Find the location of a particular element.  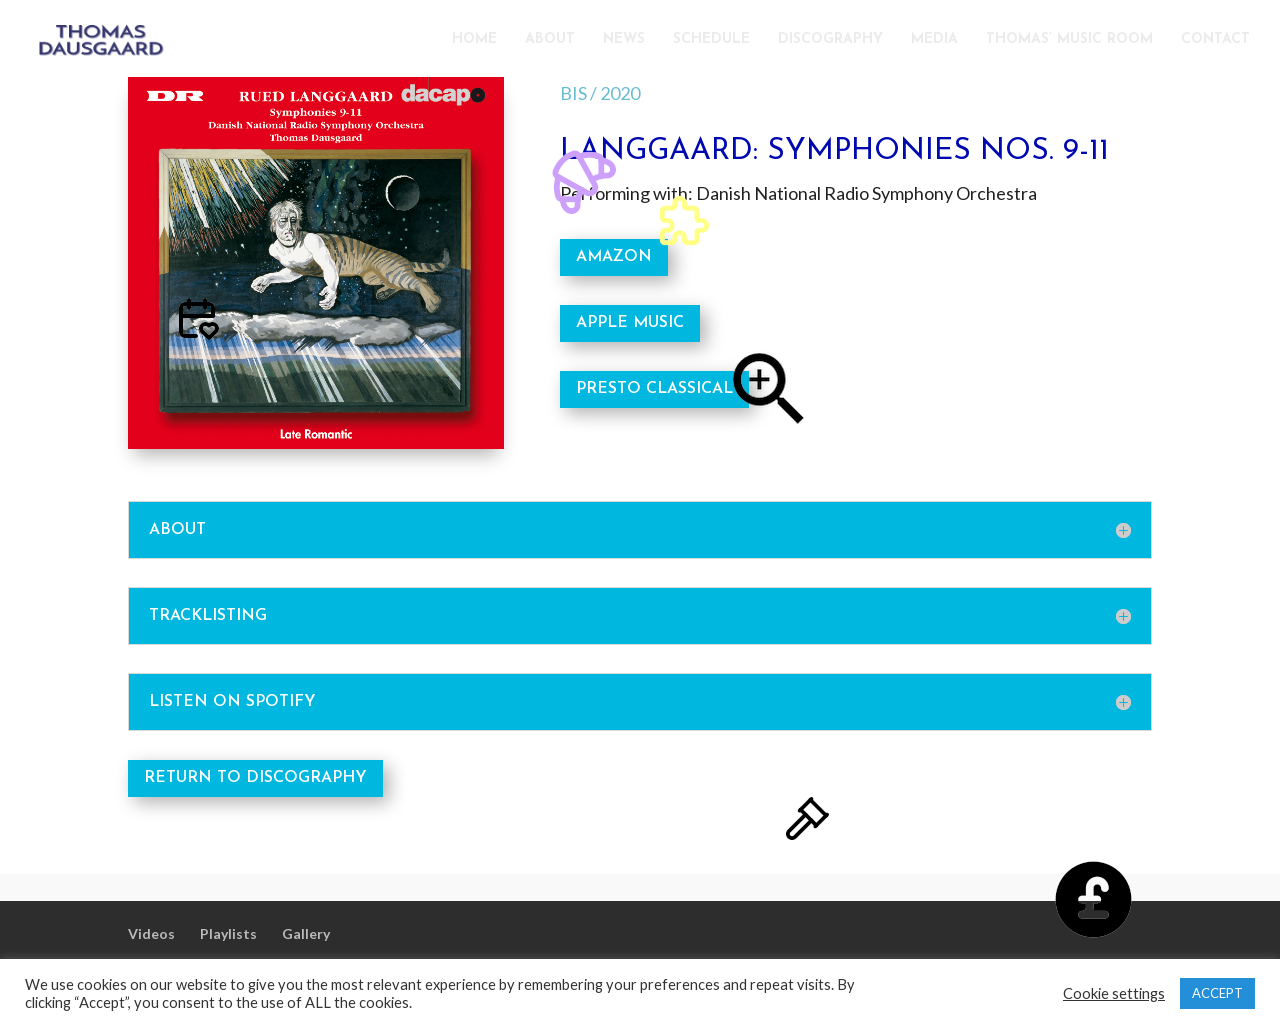

view favorite or loved events is located at coordinates (197, 318).